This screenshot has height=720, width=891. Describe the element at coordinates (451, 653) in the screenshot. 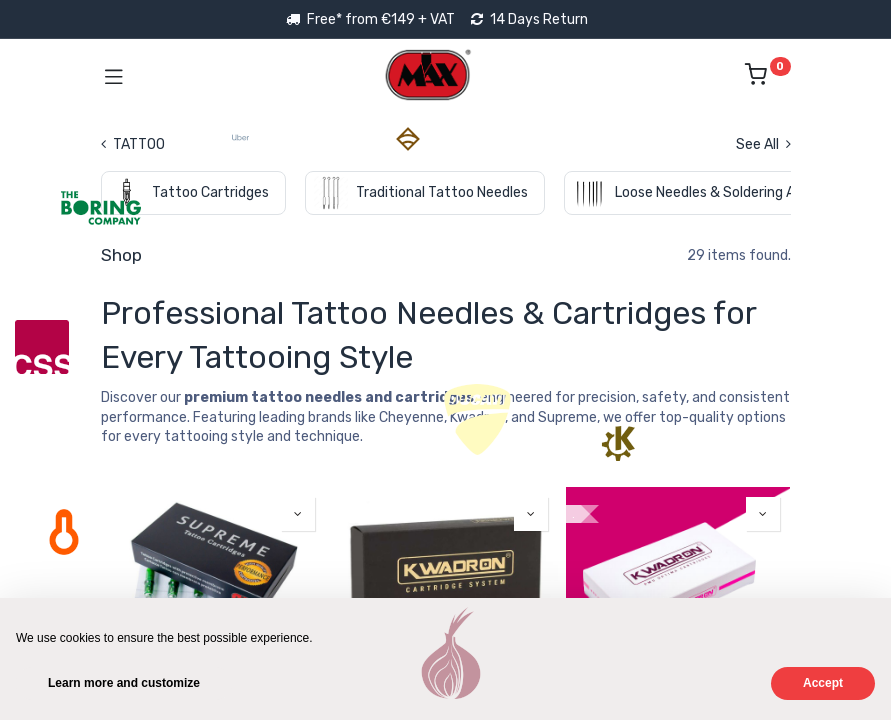

I see `launch the Tor browser for anonymous browsing` at that location.